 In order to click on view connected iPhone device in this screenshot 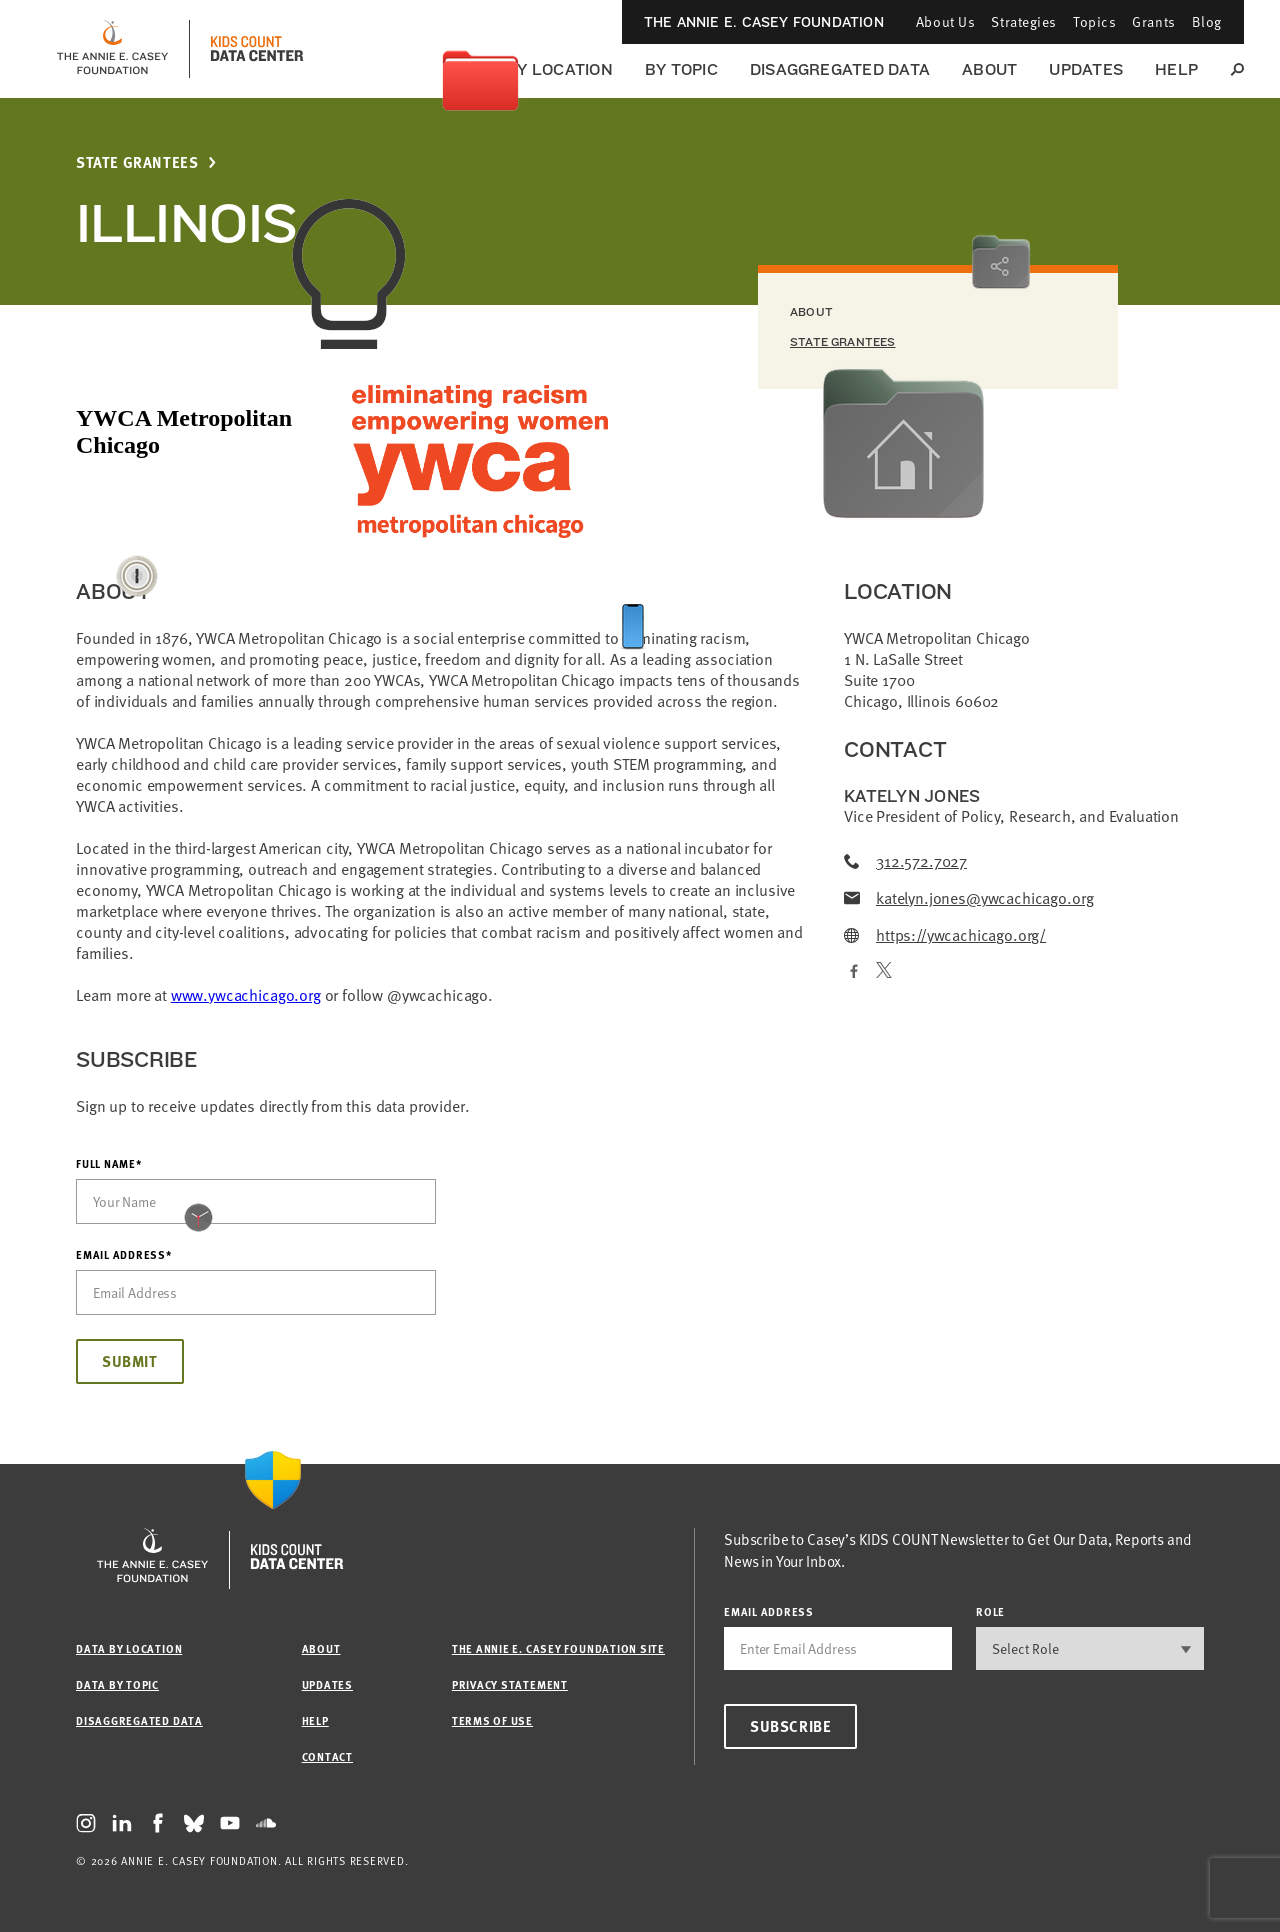, I will do `click(633, 627)`.